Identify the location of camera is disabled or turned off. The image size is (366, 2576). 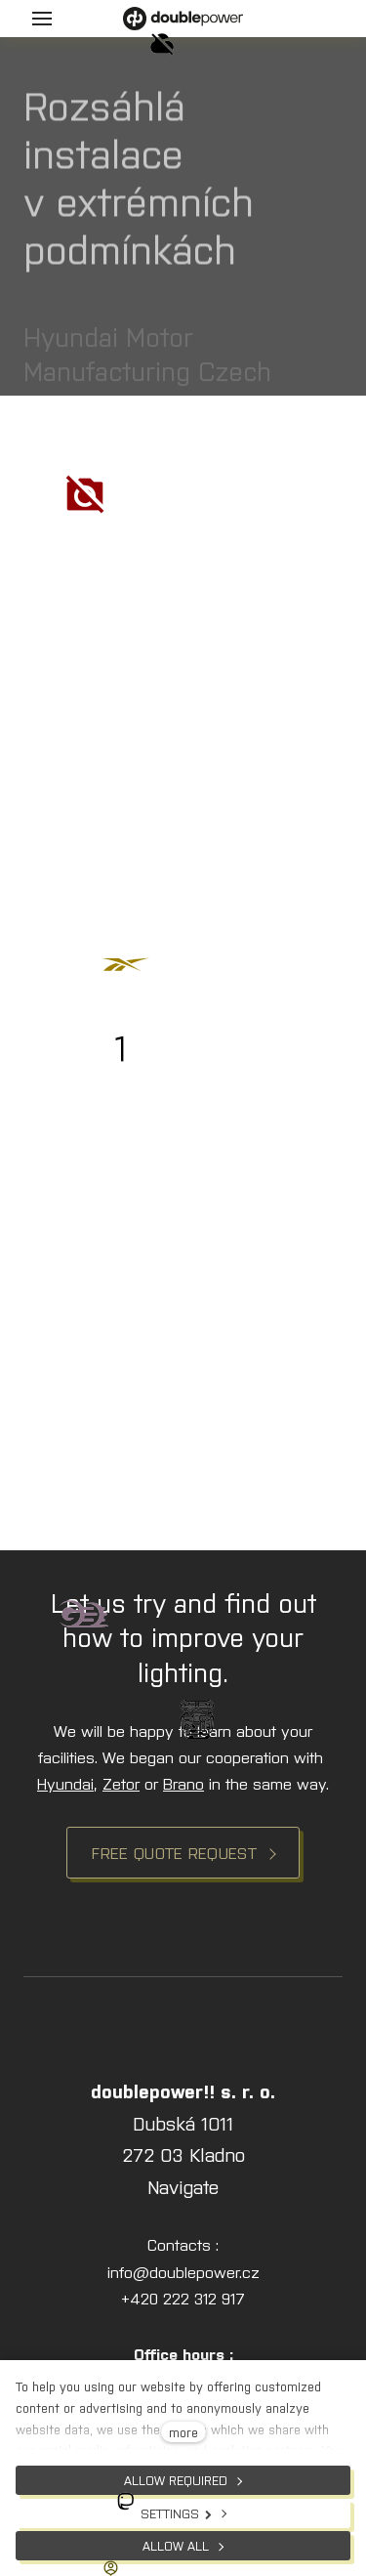
(85, 494).